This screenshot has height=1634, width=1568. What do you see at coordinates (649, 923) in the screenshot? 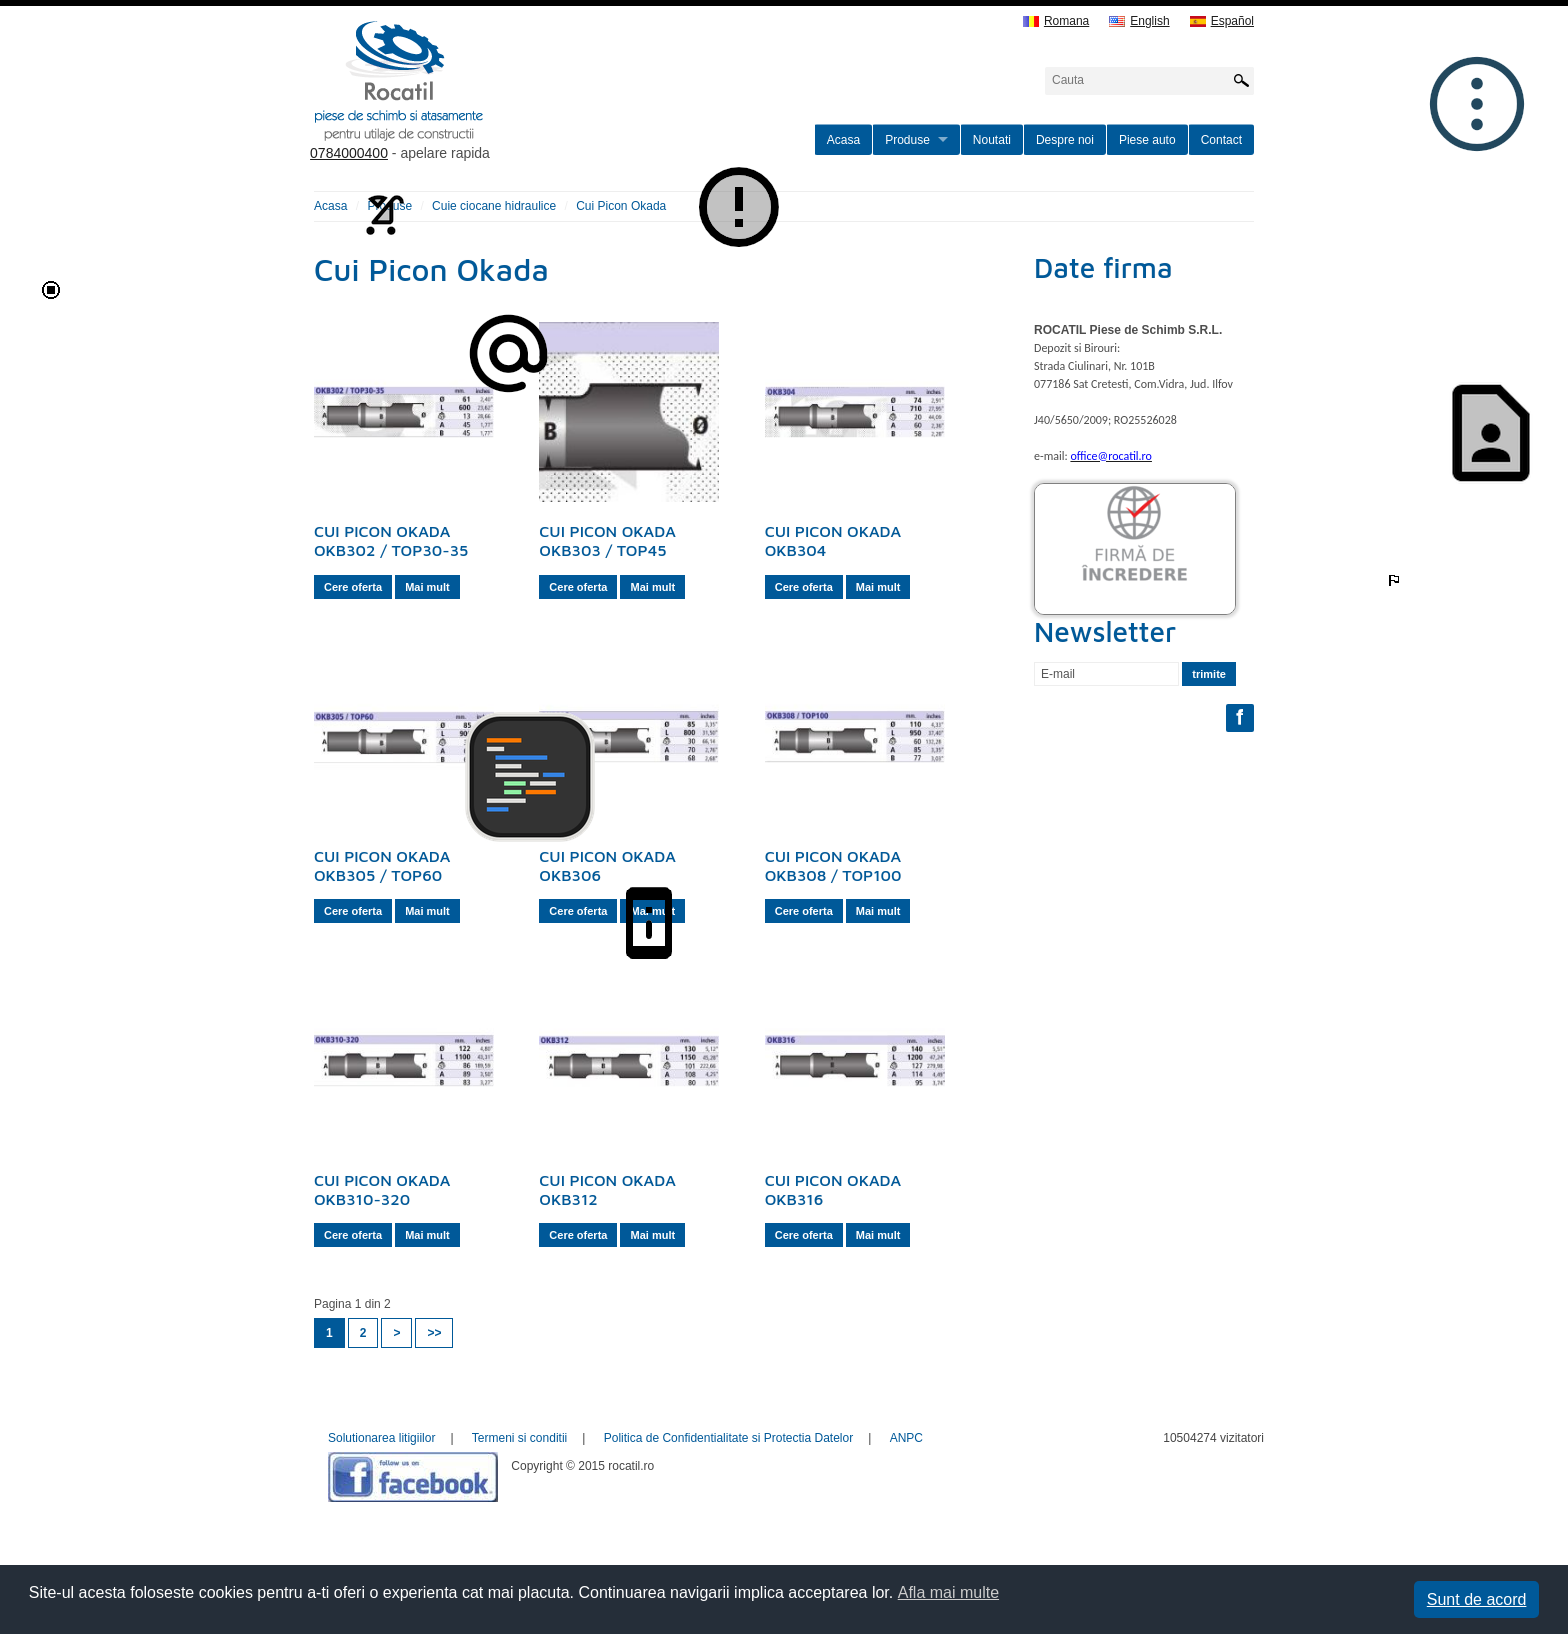
I see `view device information` at bounding box center [649, 923].